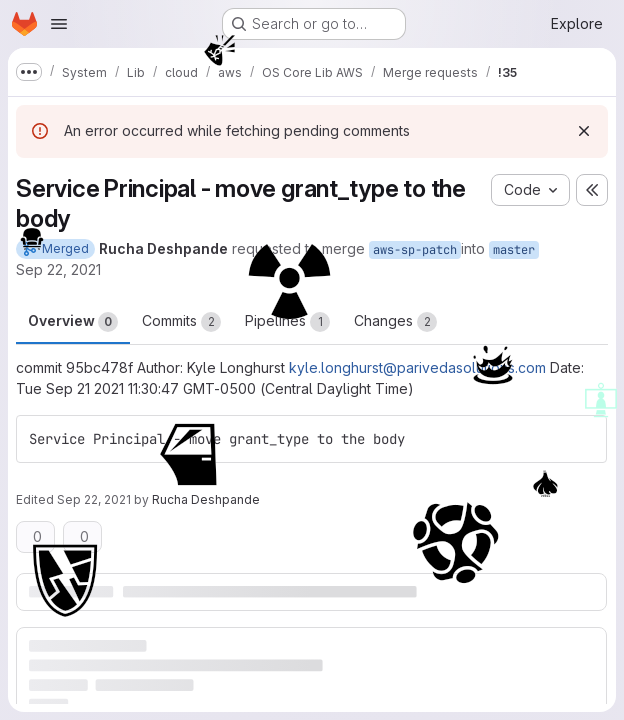  What do you see at coordinates (190, 454) in the screenshot?
I see `access vehicle door controls` at bounding box center [190, 454].